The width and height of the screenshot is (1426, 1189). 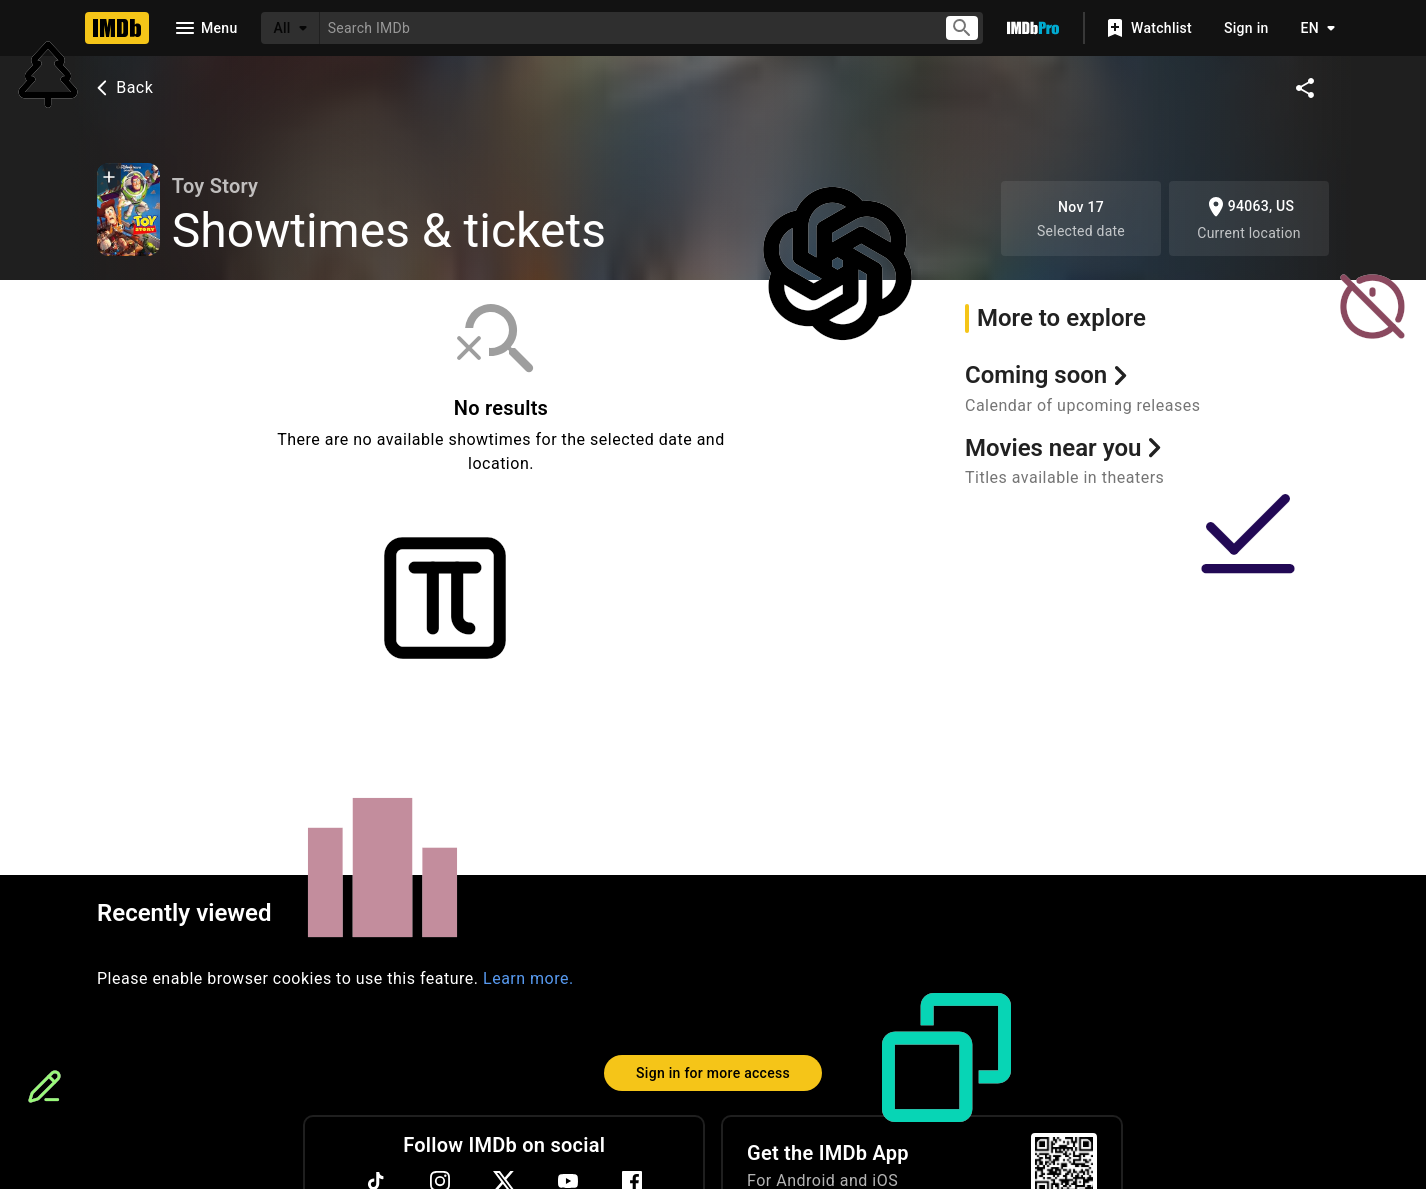 I want to click on edit text or content, so click(x=44, y=1086).